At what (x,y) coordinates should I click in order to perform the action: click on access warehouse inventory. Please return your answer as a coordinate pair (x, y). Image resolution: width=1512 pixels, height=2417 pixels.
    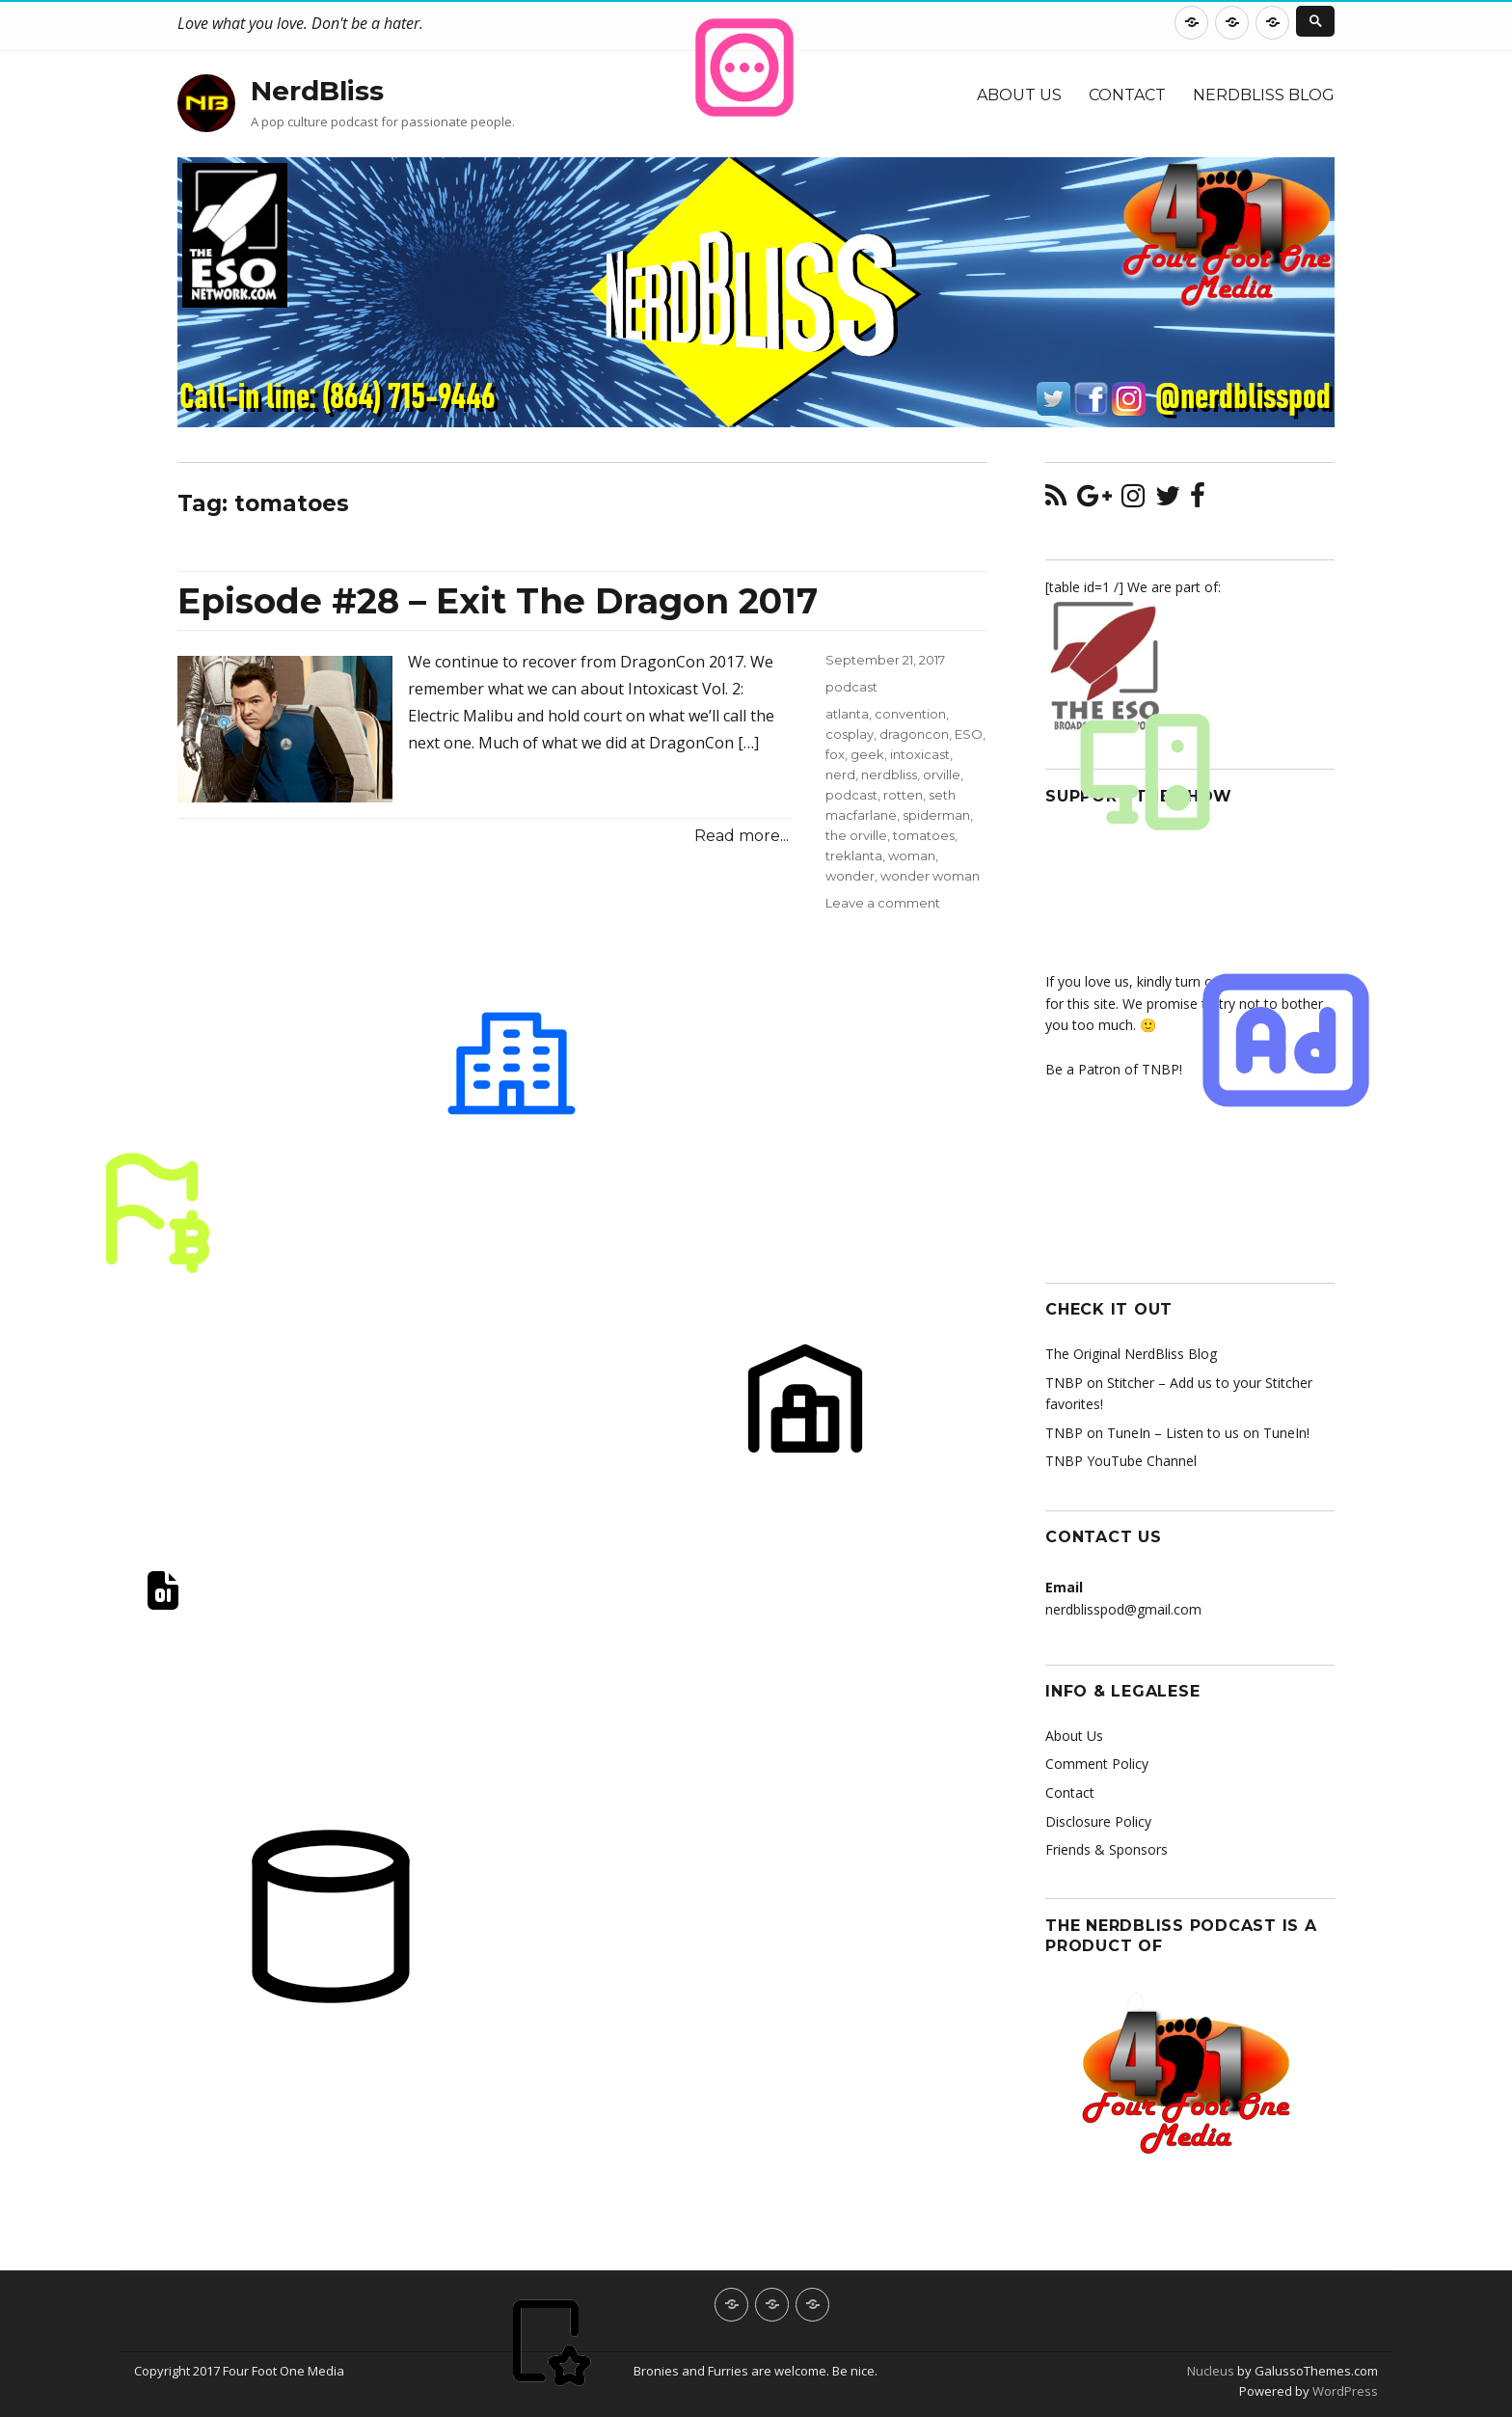
    Looking at the image, I should click on (805, 1396).